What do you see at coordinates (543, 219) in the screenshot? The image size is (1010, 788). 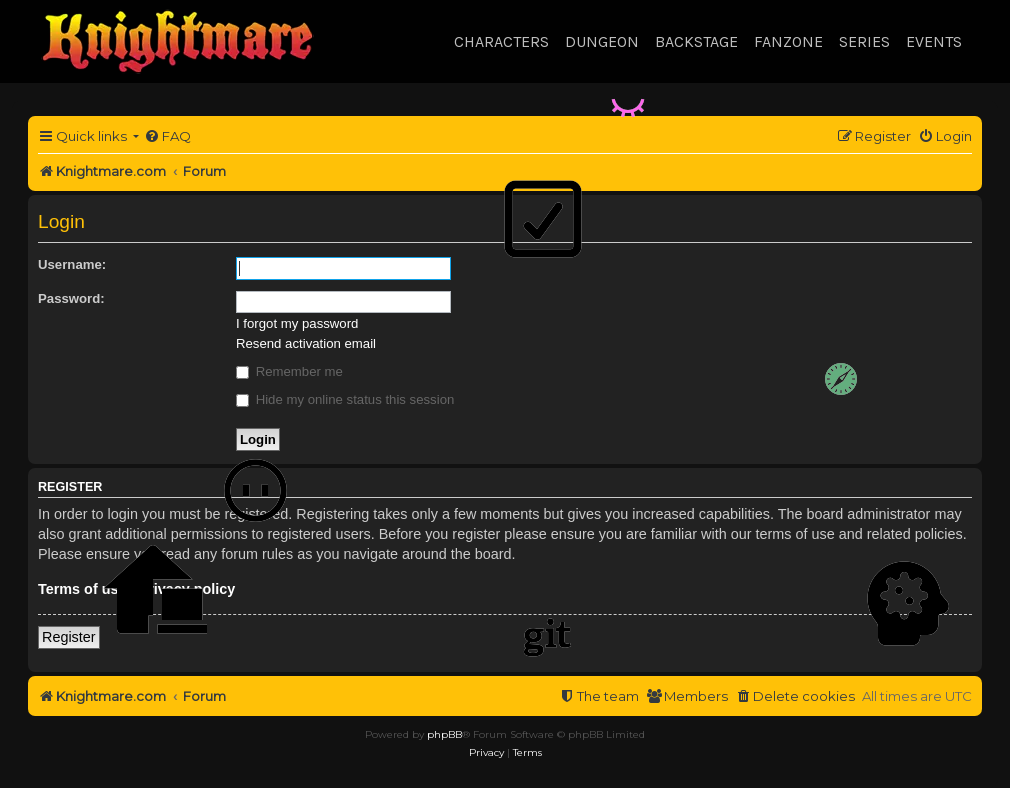 I see `mark item as complete` at bounding box center [543, 219].